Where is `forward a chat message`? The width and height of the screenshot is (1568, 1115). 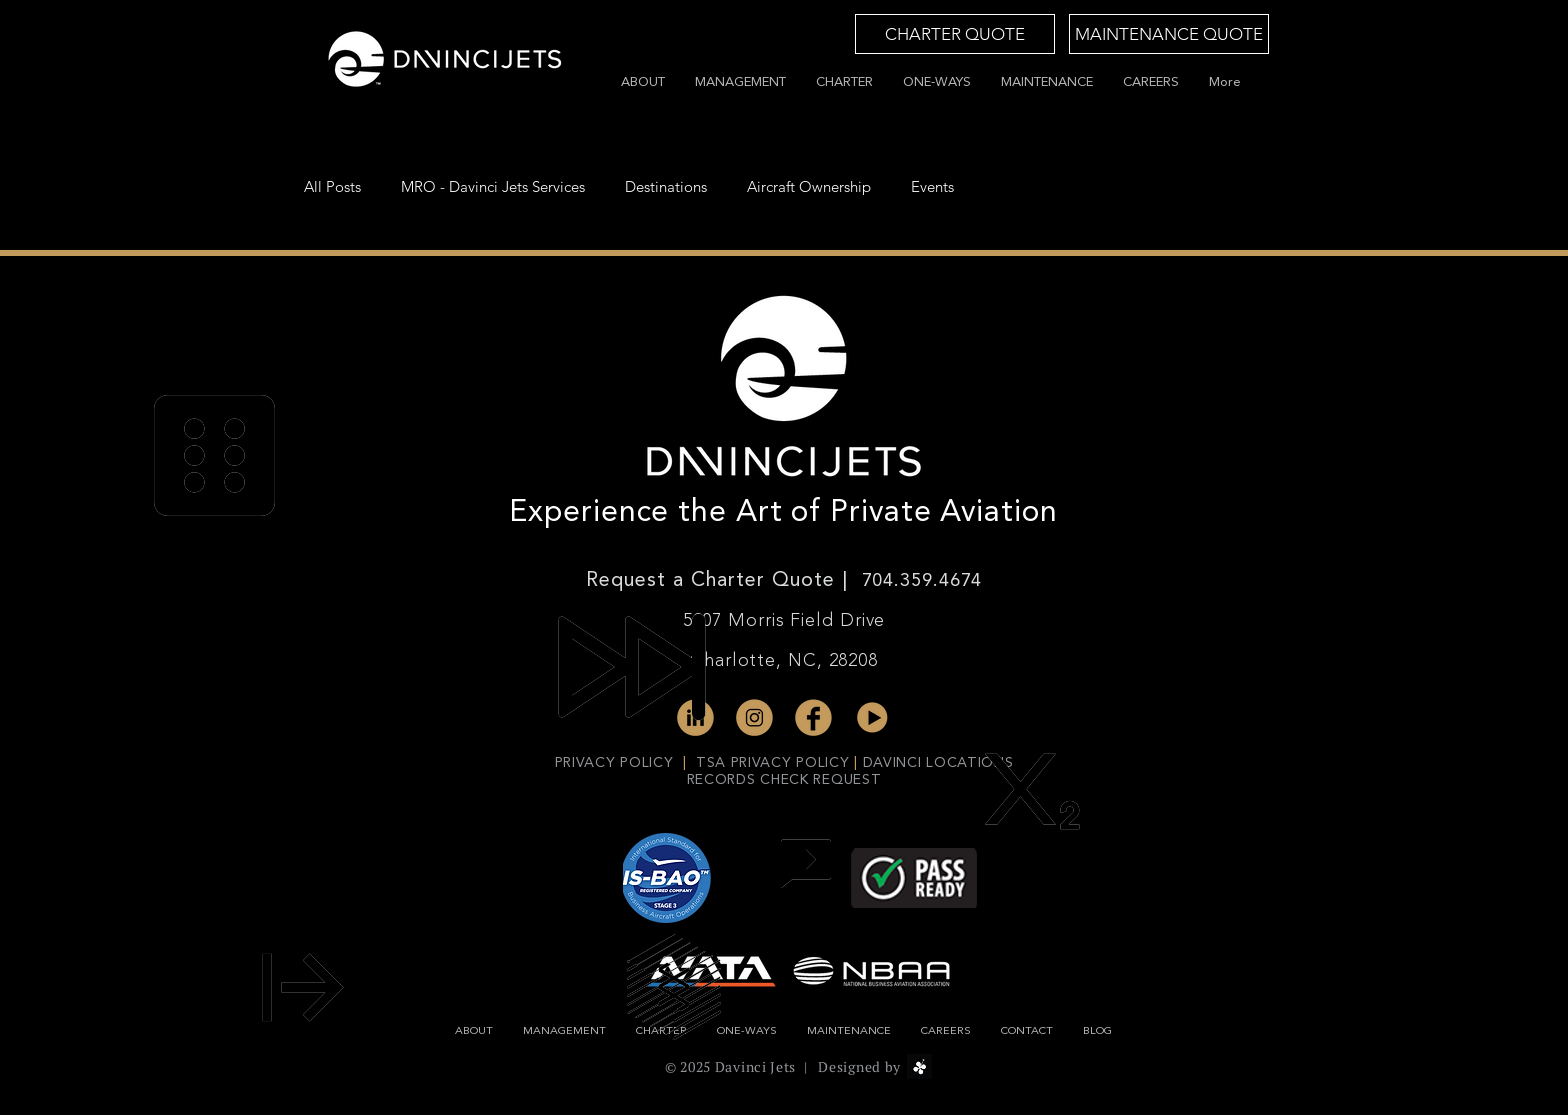
forward a chat message is located at coordinates (806, 862).